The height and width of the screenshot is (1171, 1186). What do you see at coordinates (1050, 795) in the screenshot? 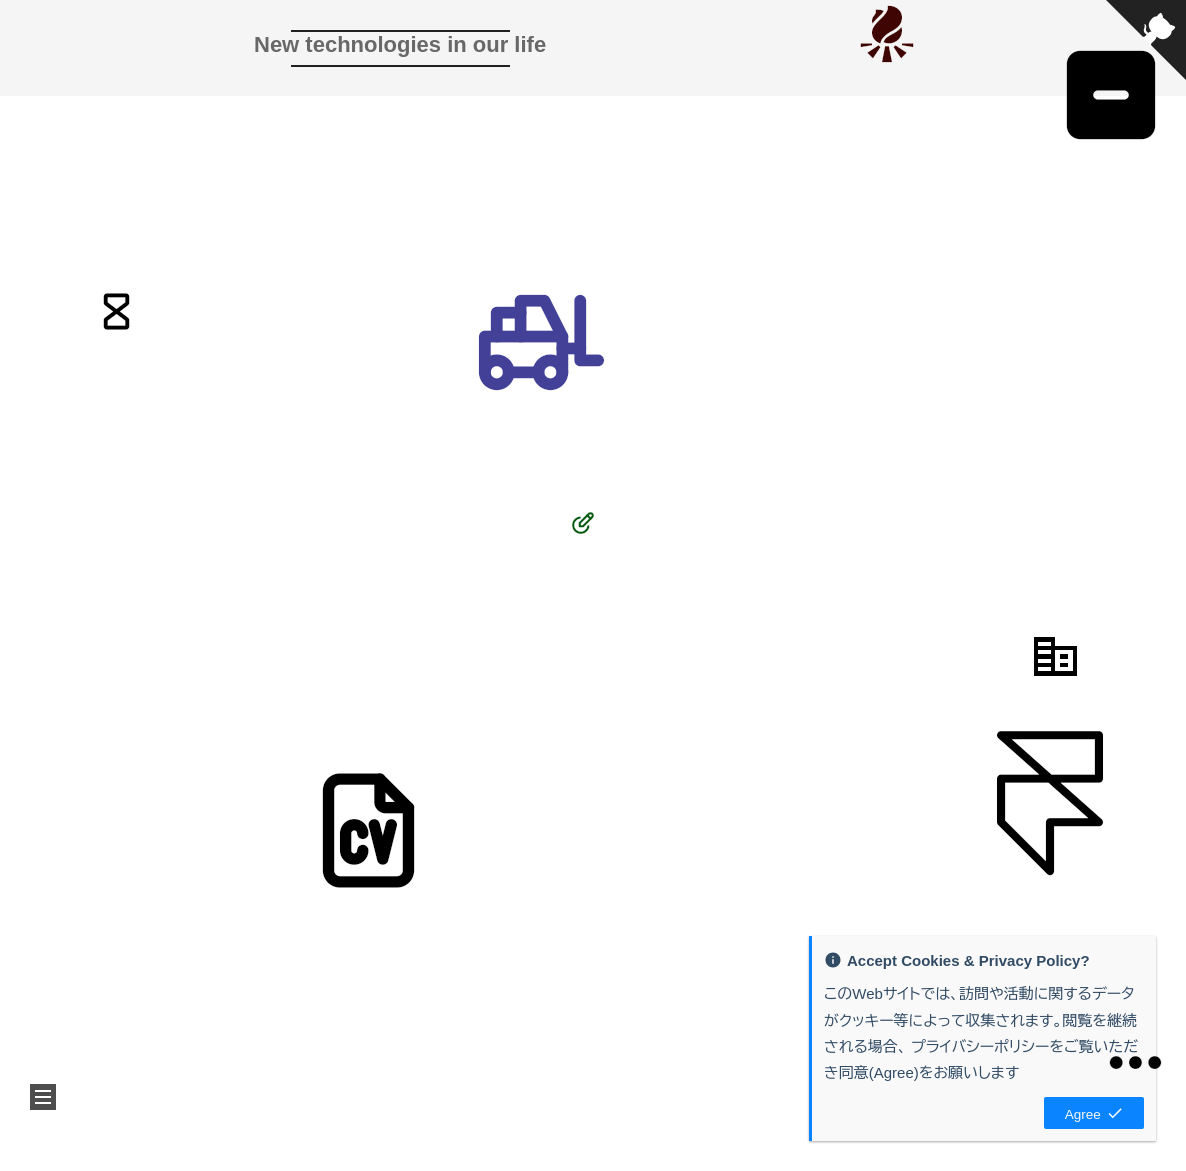
I see `open framer app` at bounding box center [1050, 795].